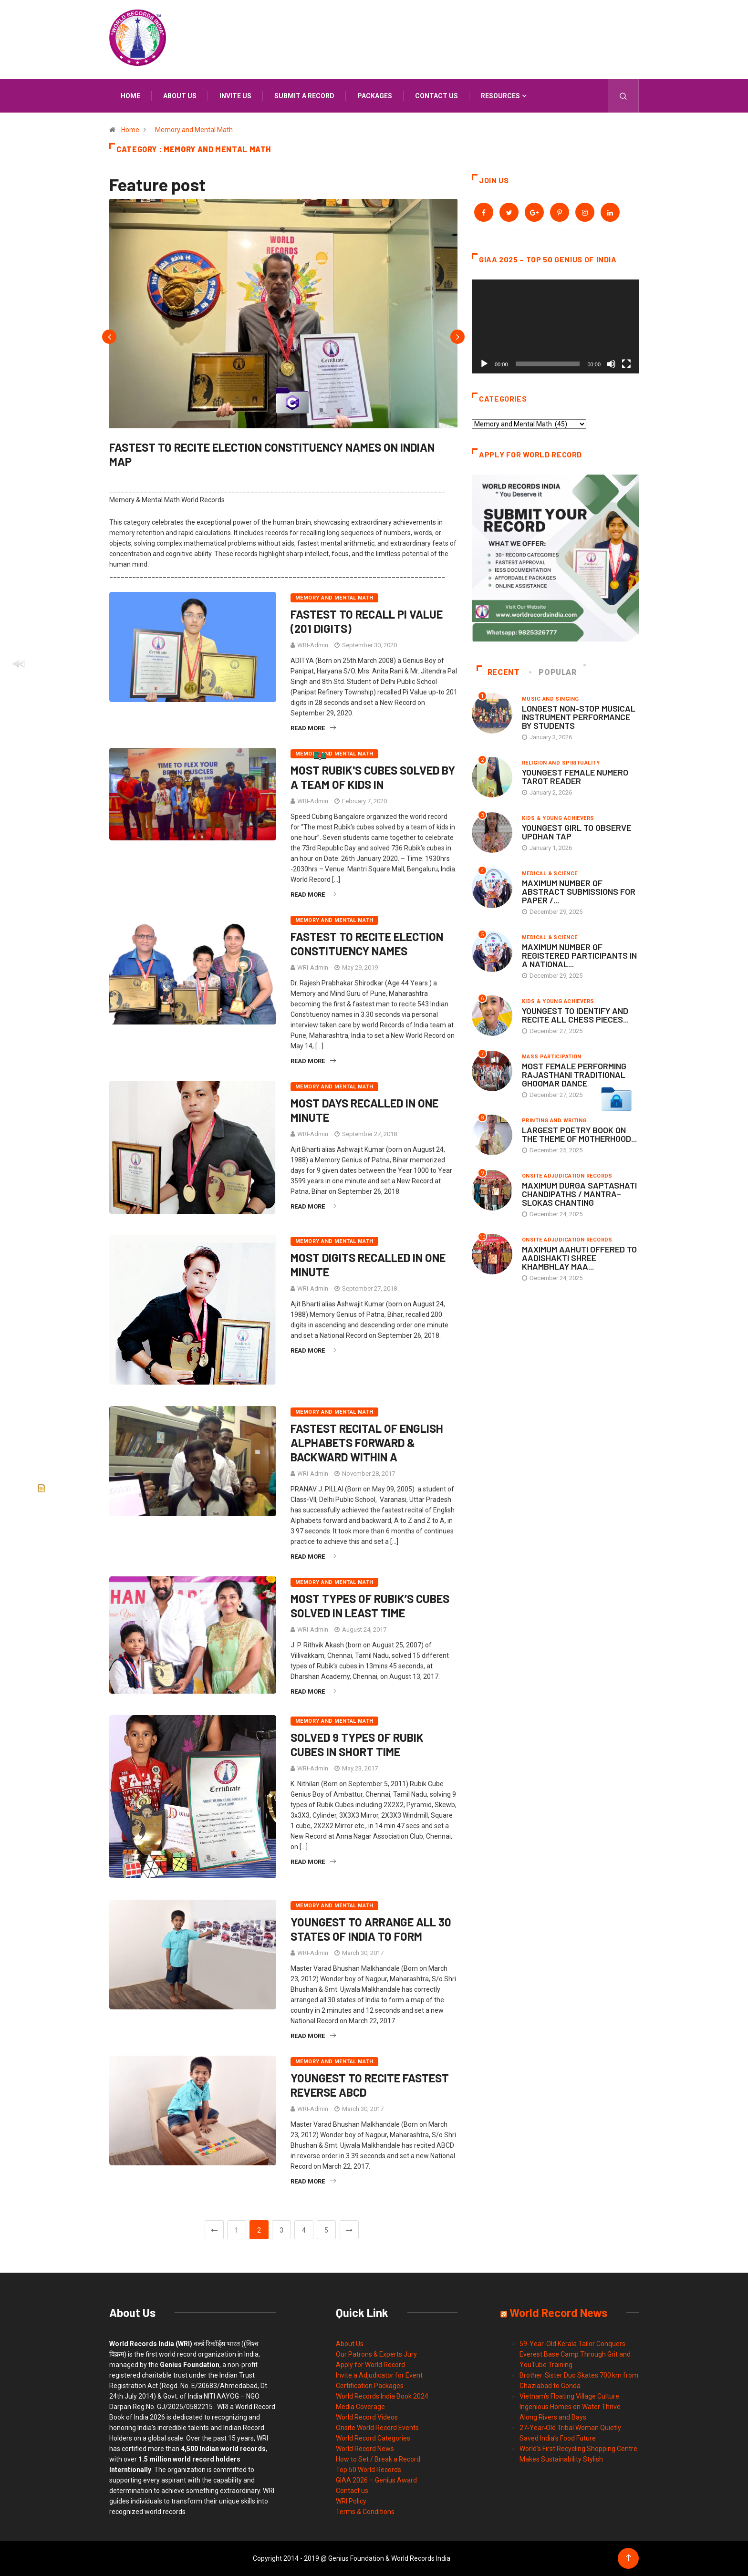 The image size is (748, 2576). I want to click on open pokémon lure ball themed folder, so click(320, 756).